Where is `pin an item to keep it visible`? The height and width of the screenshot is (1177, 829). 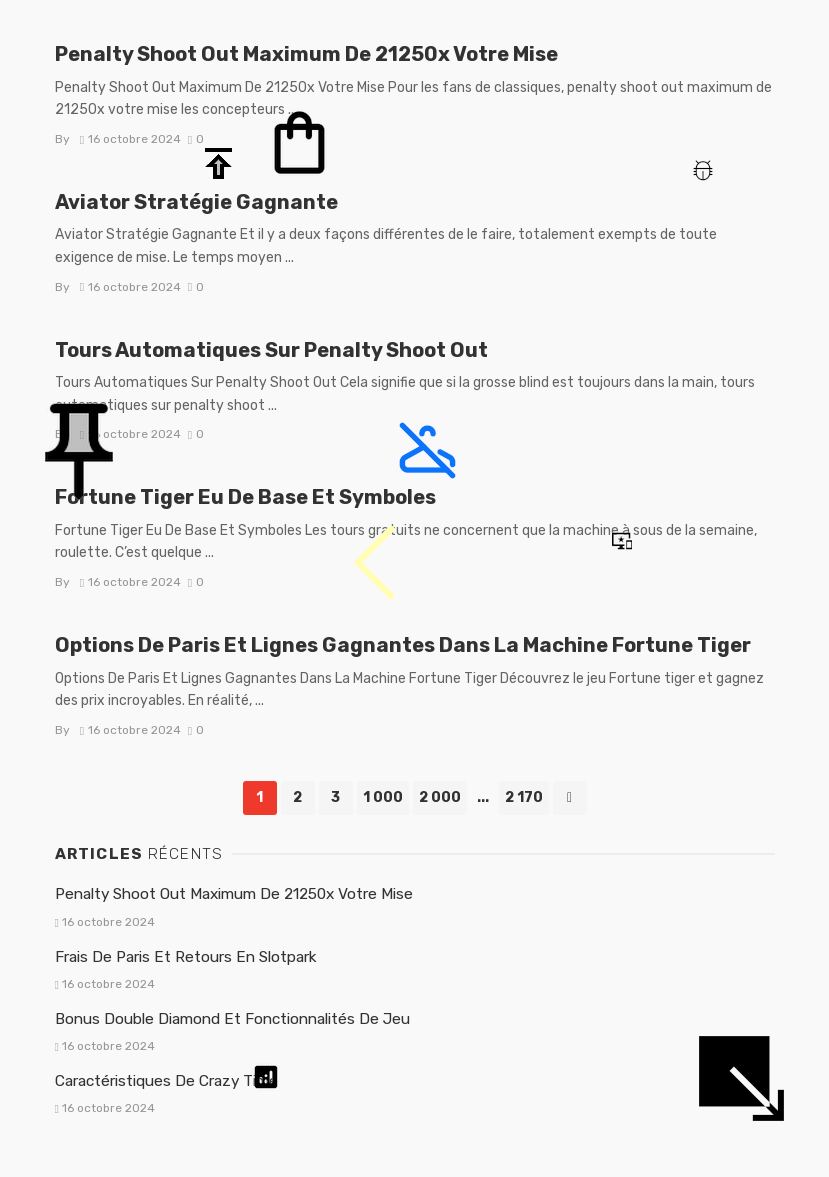 pin an item to keep it visible is located at coordinates (79, 452).